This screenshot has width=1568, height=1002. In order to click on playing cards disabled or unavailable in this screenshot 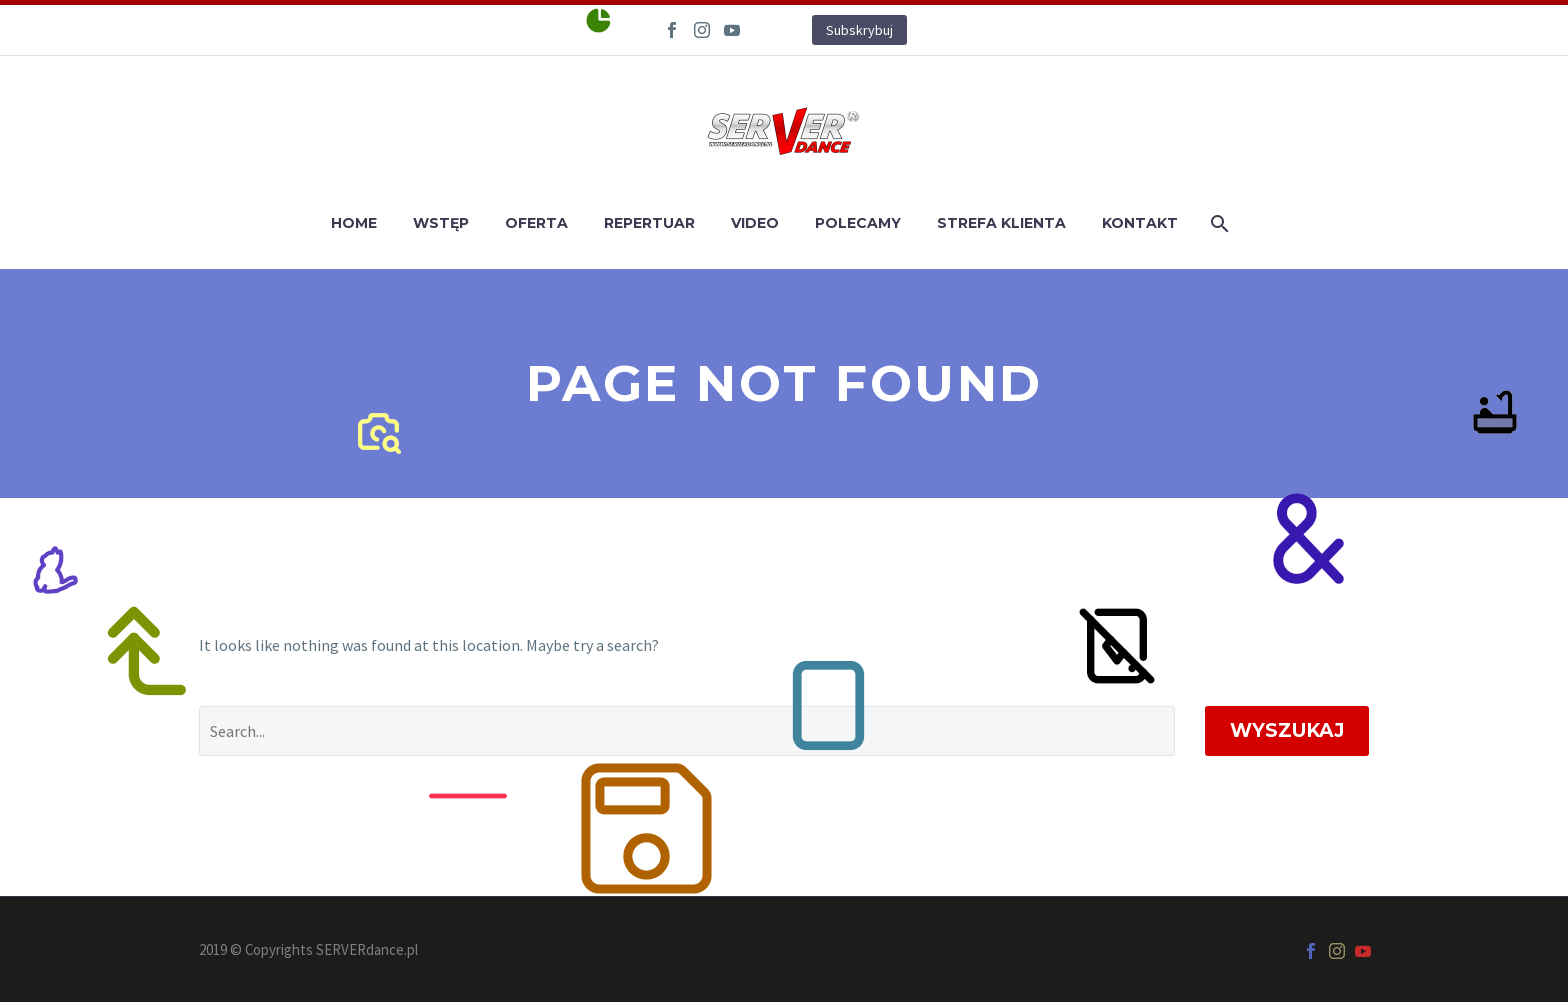, I will do `click(1117, 646)`.